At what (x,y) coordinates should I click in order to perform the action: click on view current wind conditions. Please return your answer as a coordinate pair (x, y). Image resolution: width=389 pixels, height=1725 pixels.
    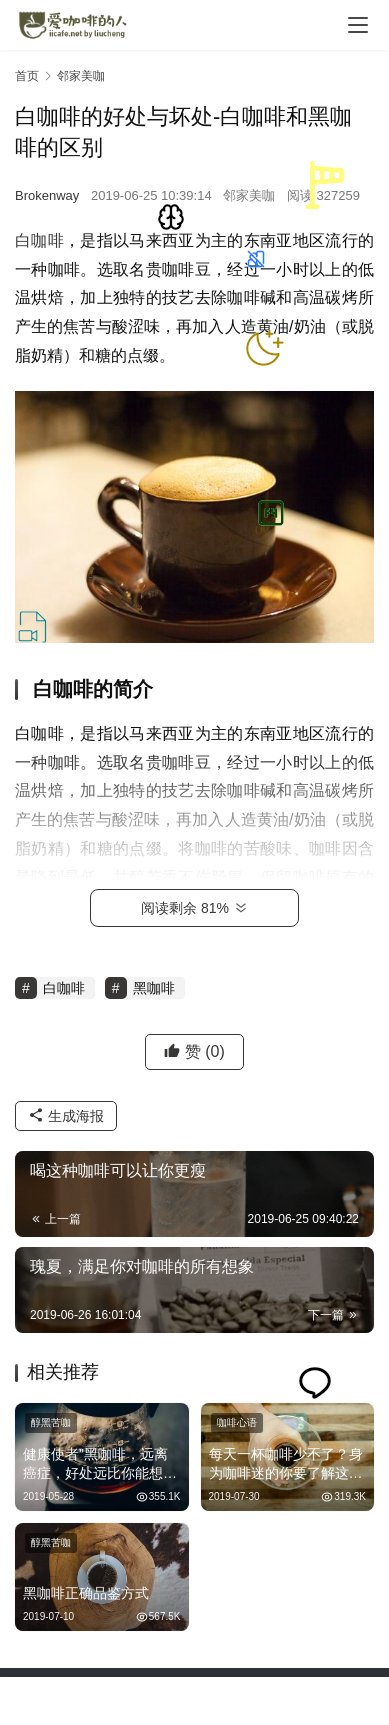
    Looking at the image, I should click on (327, 185).